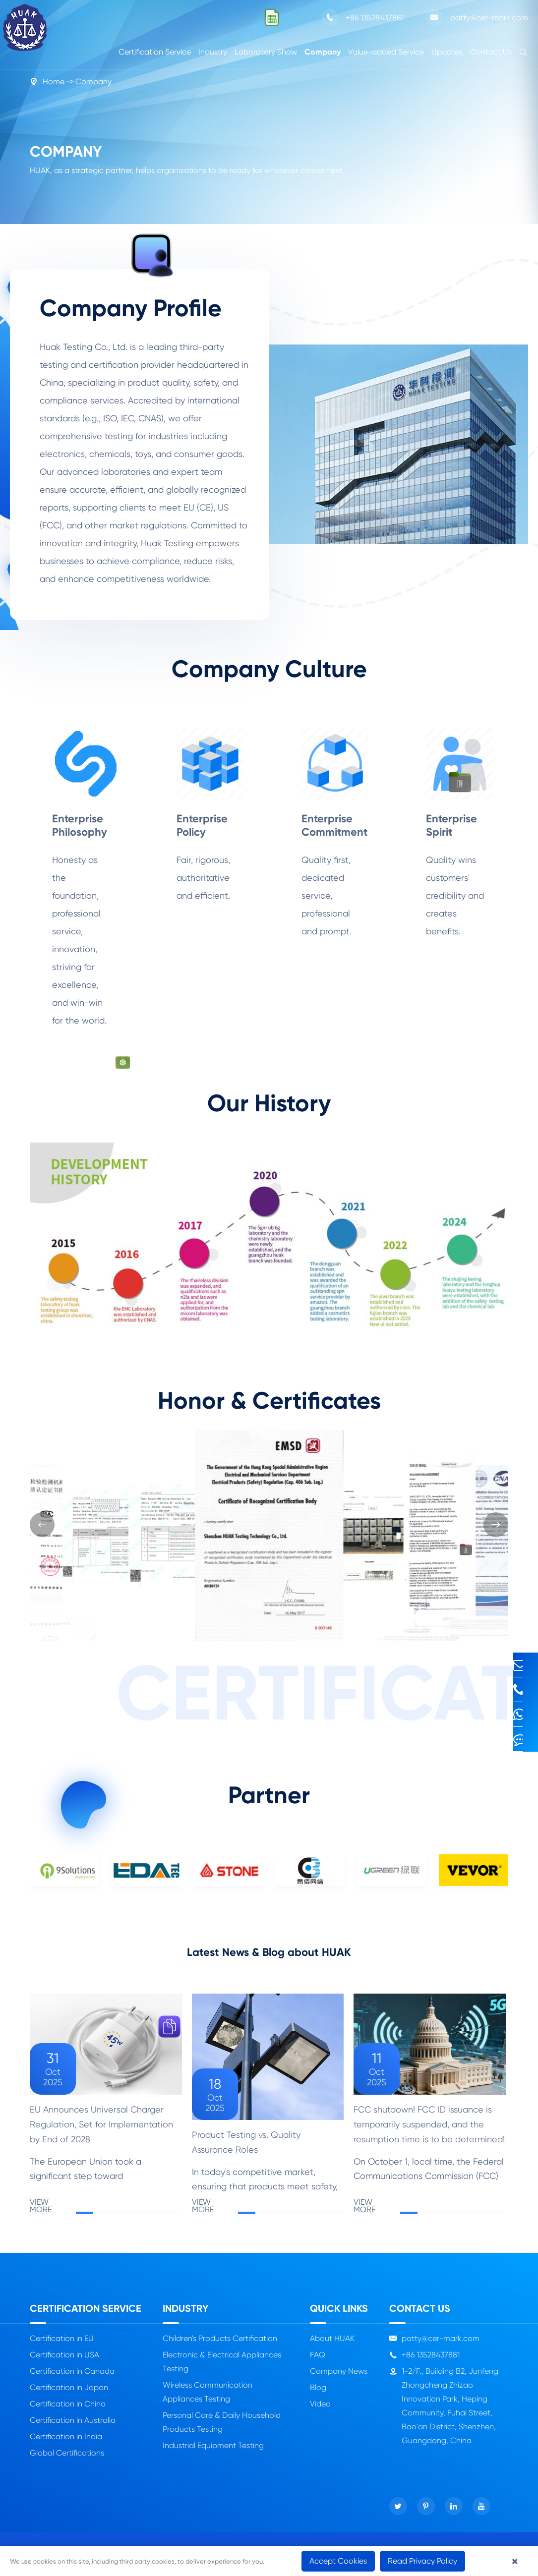 The width and height of the screenshot is (538, 2576). I want to click on connect an external keyboard, so click(106, 1505).